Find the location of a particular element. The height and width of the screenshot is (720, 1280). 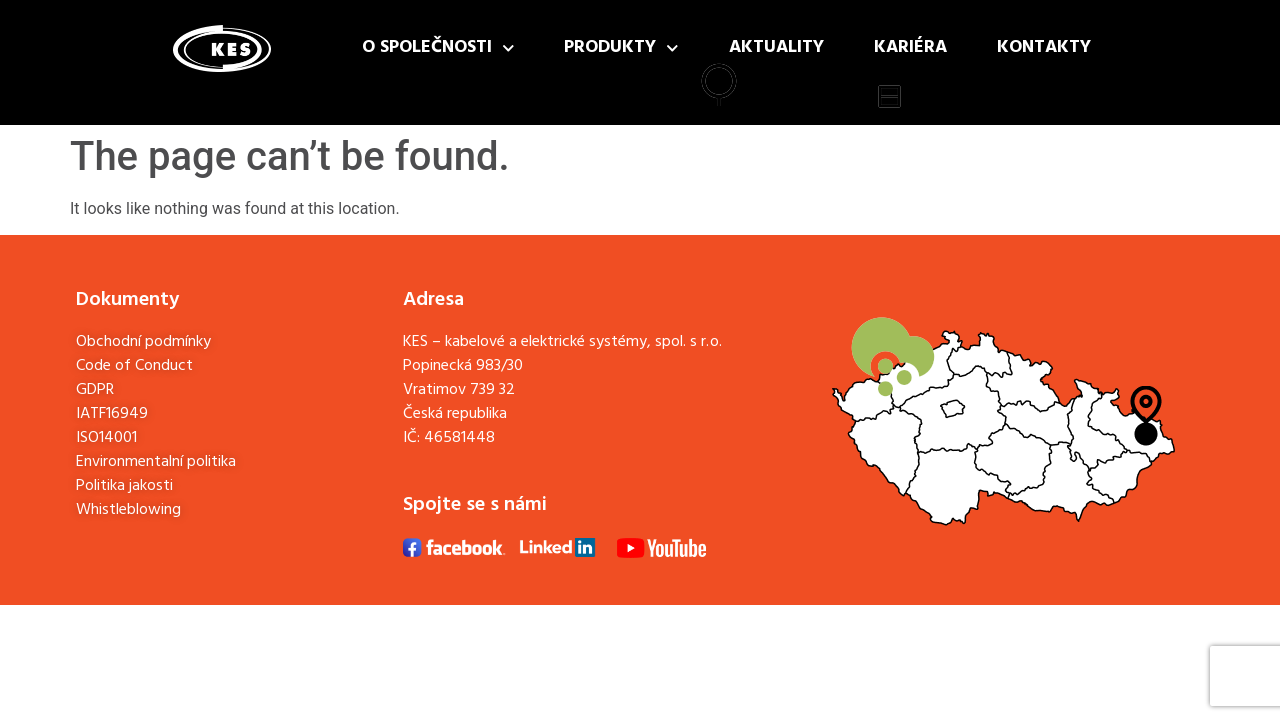

switch to horizontal row layout is located at coordinates (889, 96).